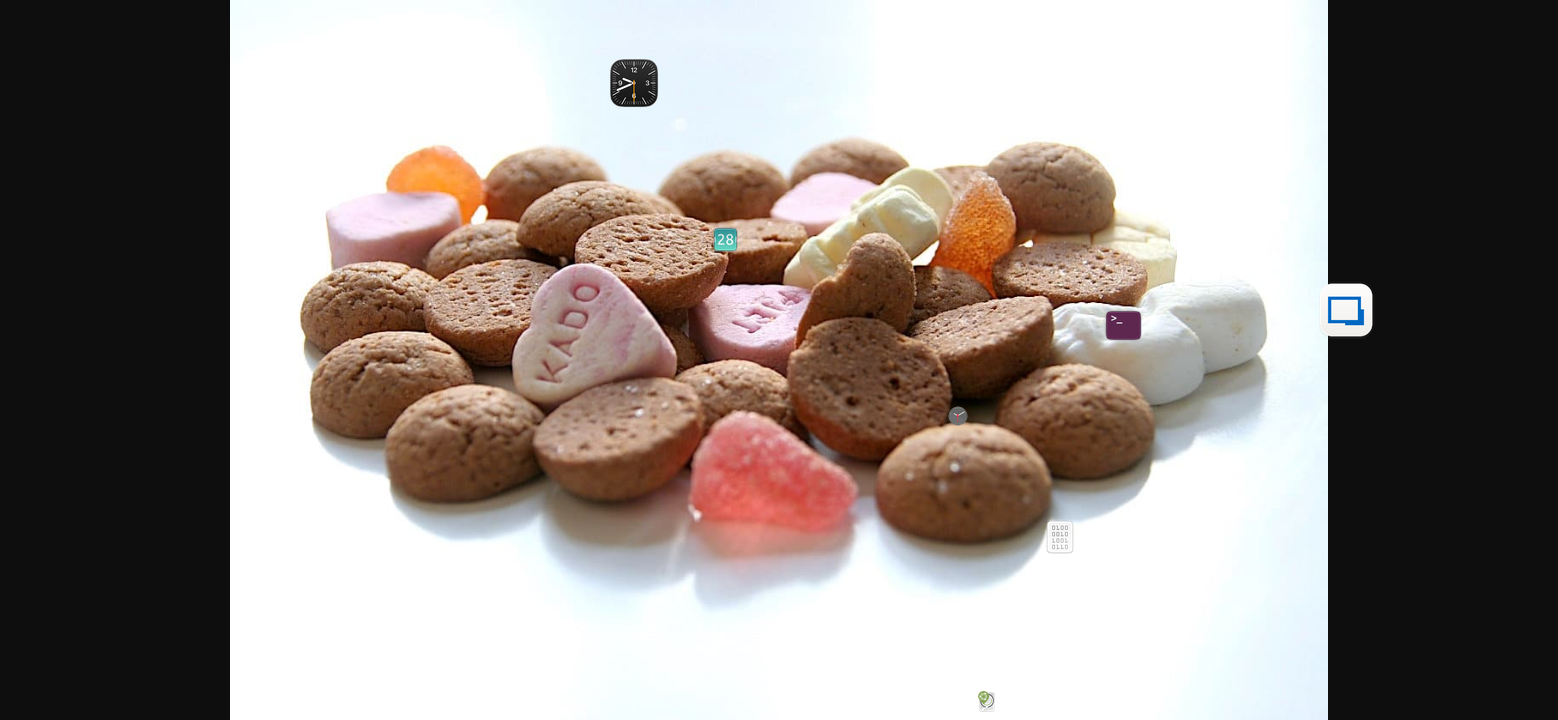  Describe the element at coordinates (987, 702) in the screenshot. I see `launch ubuntu installer application` at that location.